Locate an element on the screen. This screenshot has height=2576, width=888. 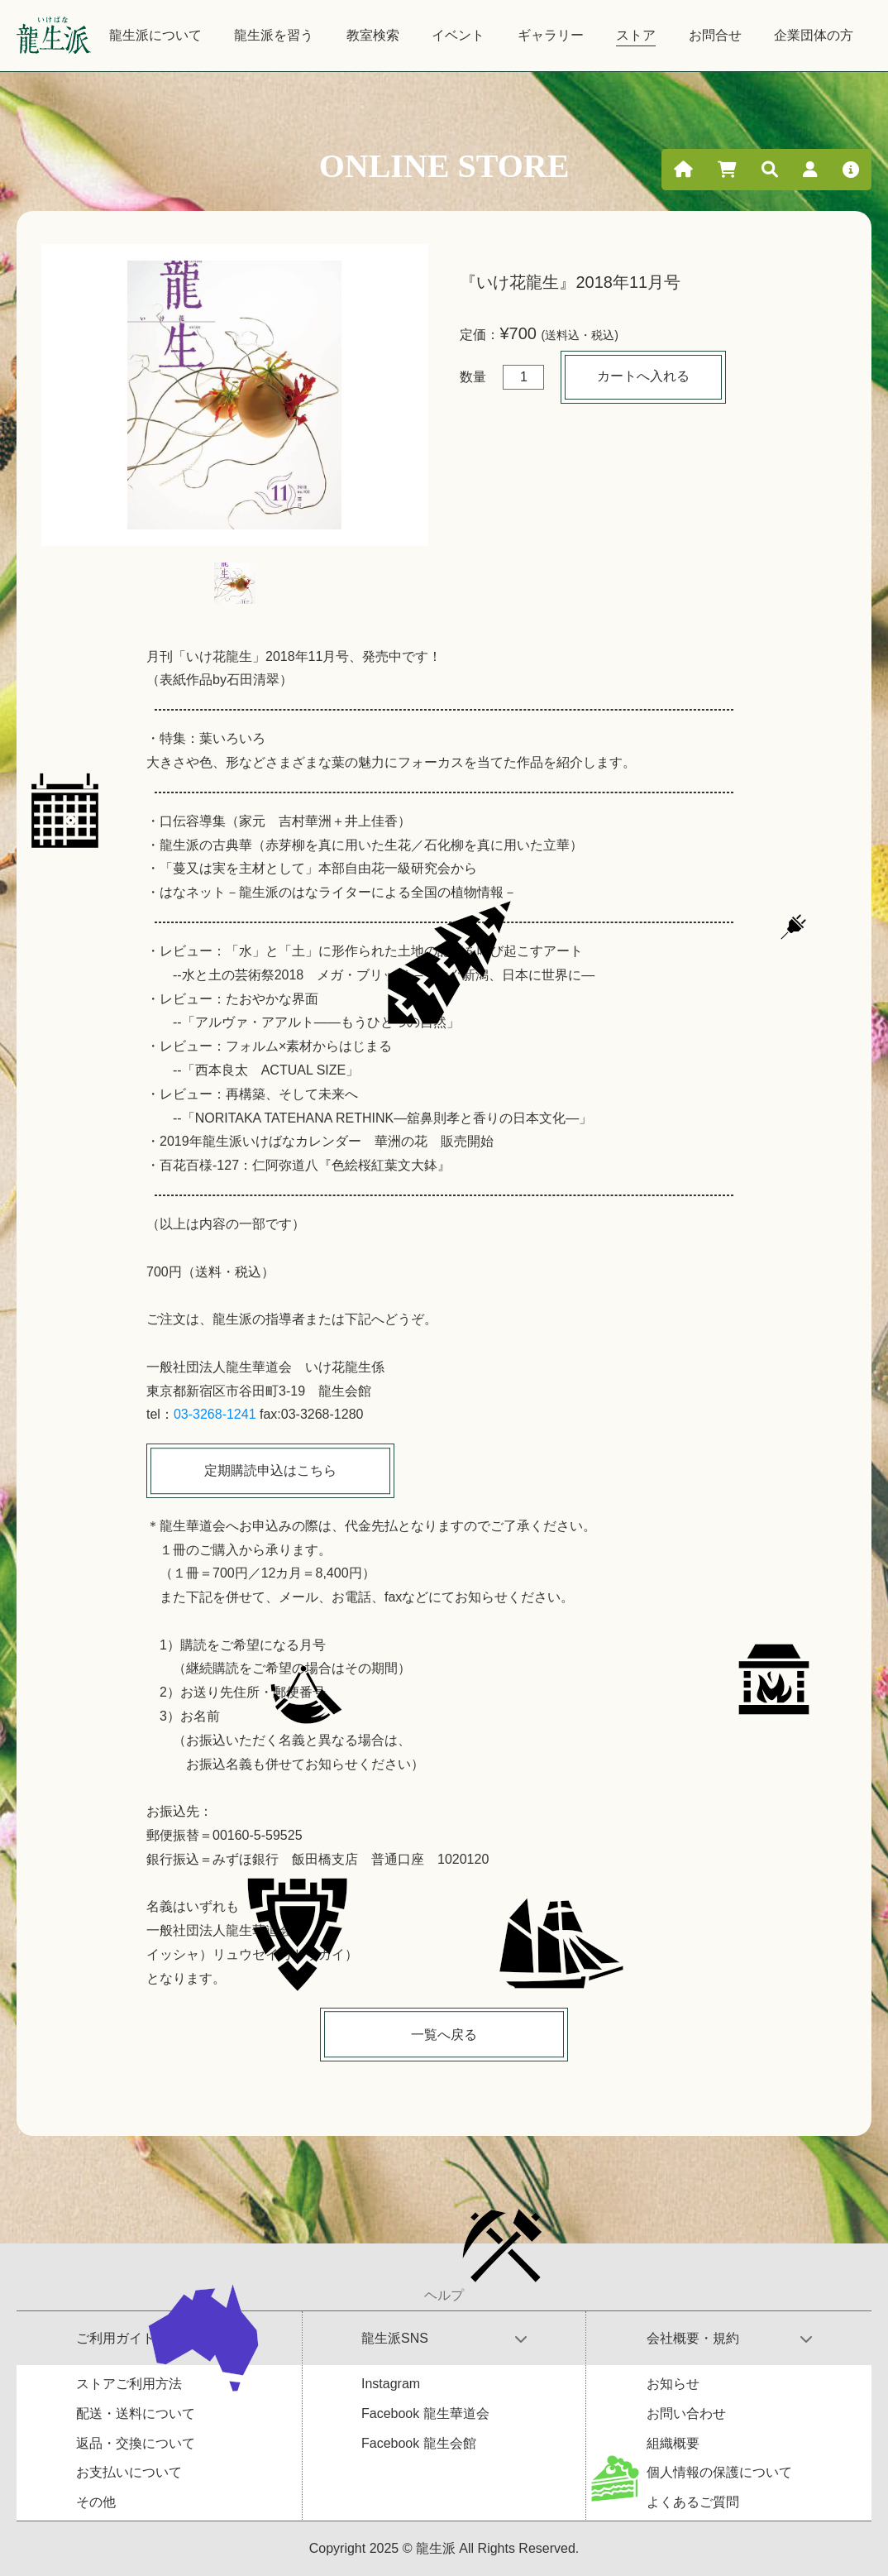
navigate to sailing or boating features is located at coordinates (561, 1943).